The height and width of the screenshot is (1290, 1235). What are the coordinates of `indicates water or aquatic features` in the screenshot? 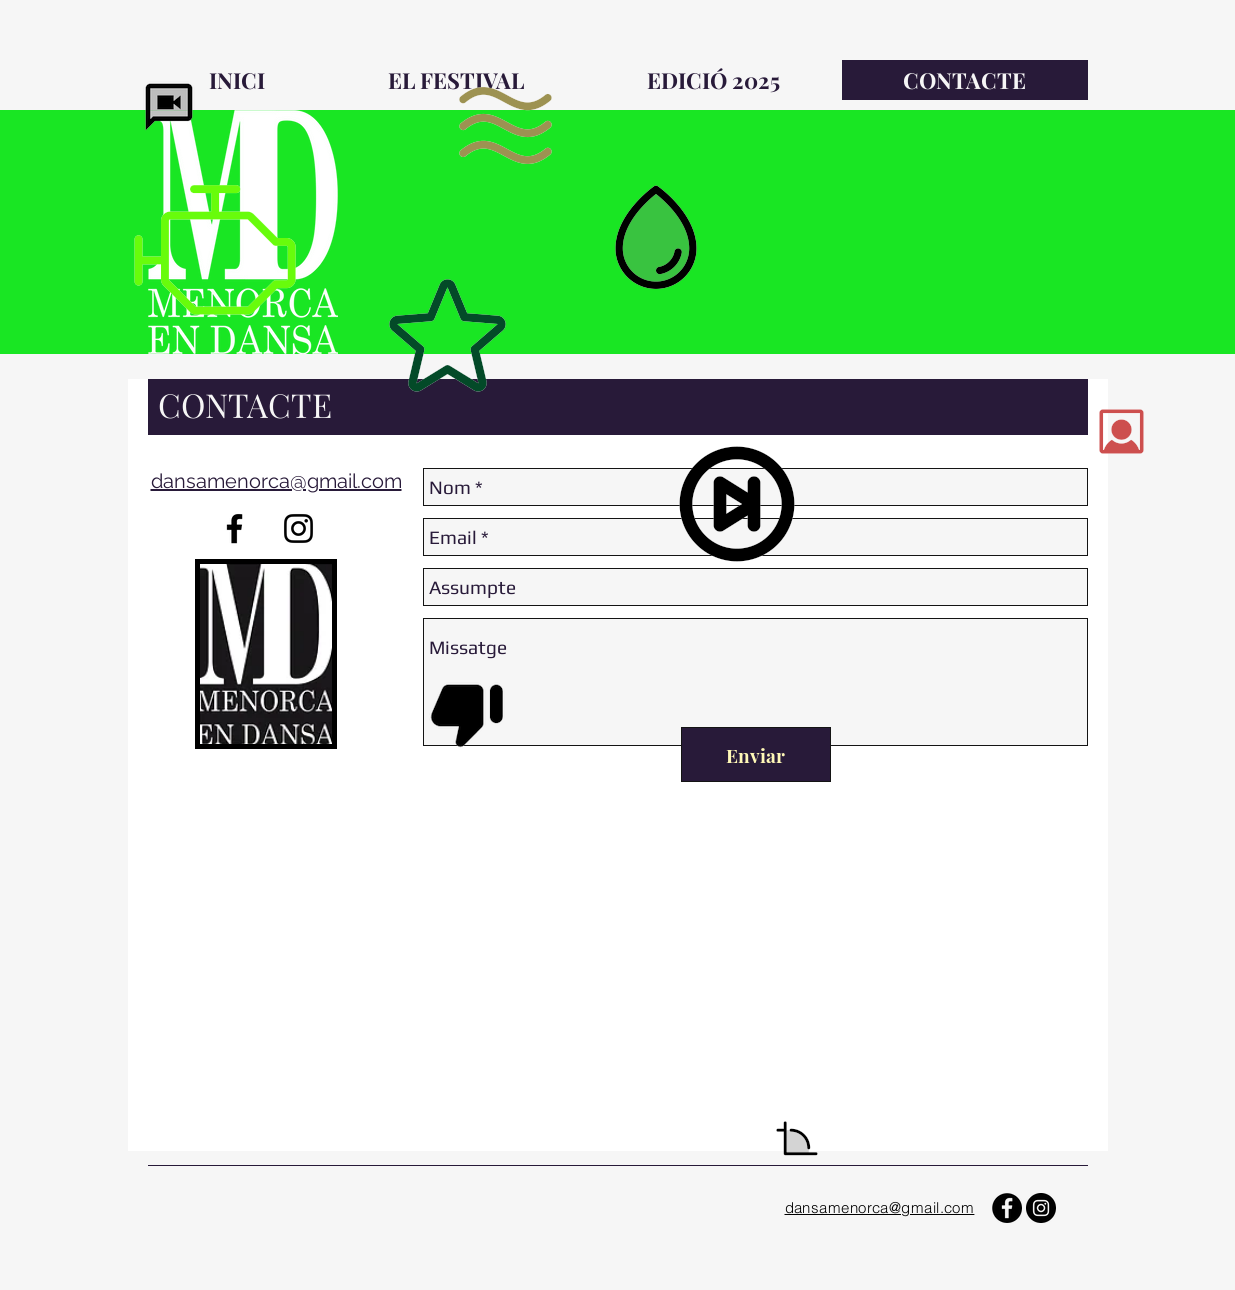 It's located at (505, 125).